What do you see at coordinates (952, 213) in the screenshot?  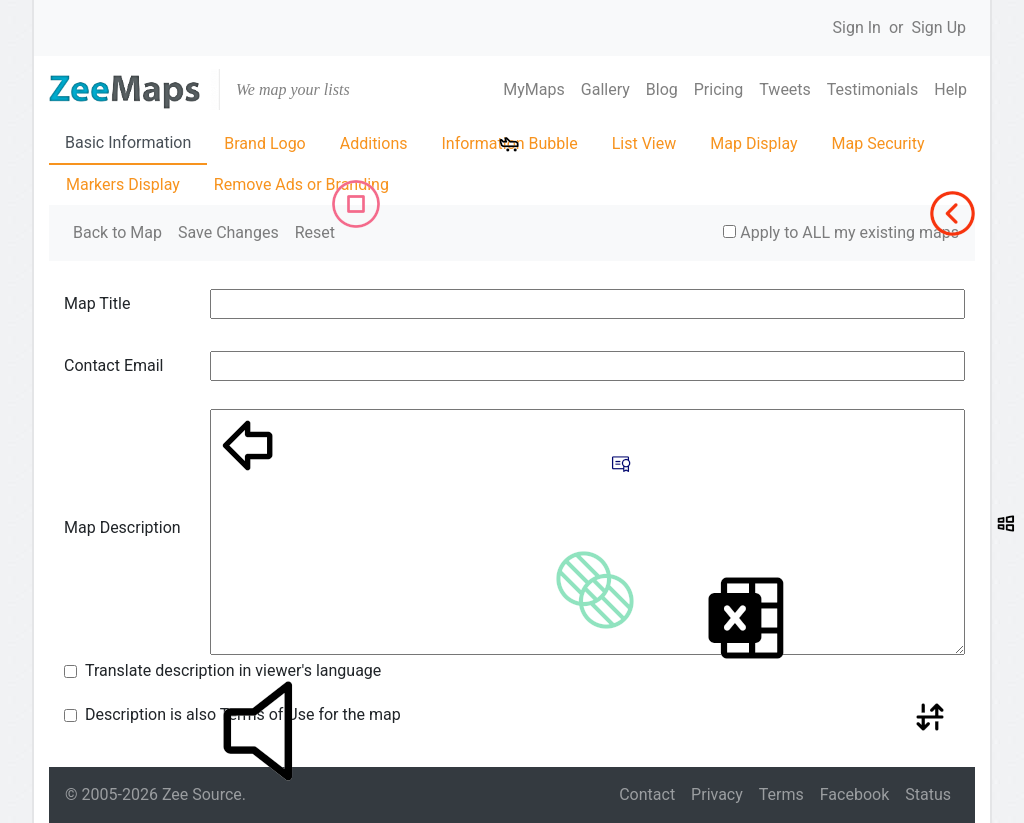 I see `go back to previous screen` at bounding box center [952, 213].